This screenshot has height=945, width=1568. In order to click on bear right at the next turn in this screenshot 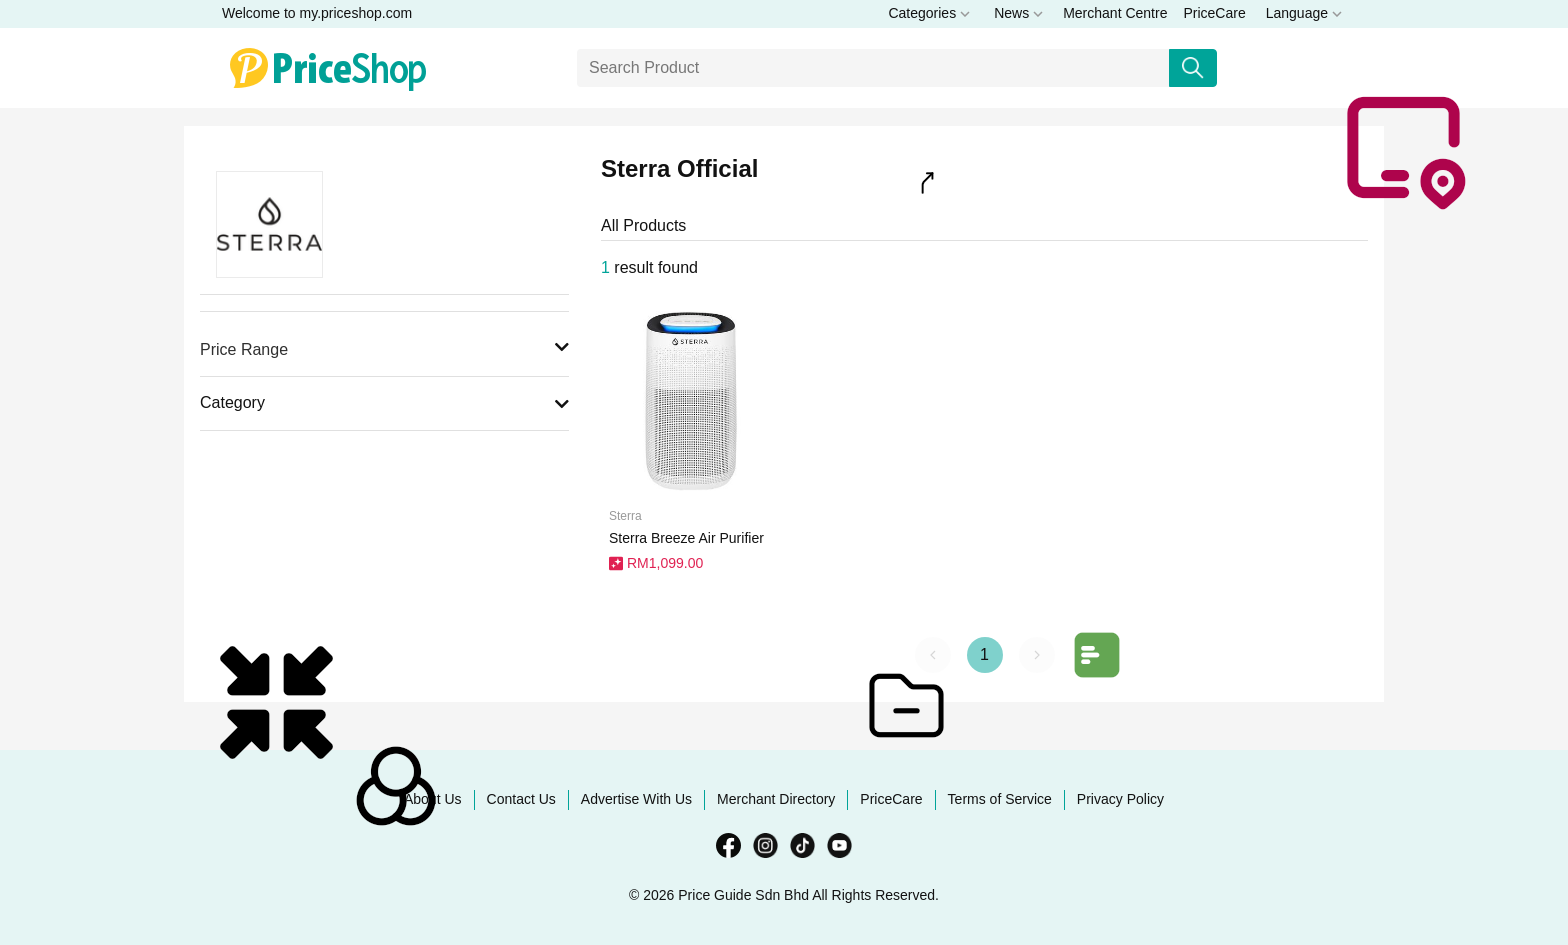, I will do `click(927, 183)`.